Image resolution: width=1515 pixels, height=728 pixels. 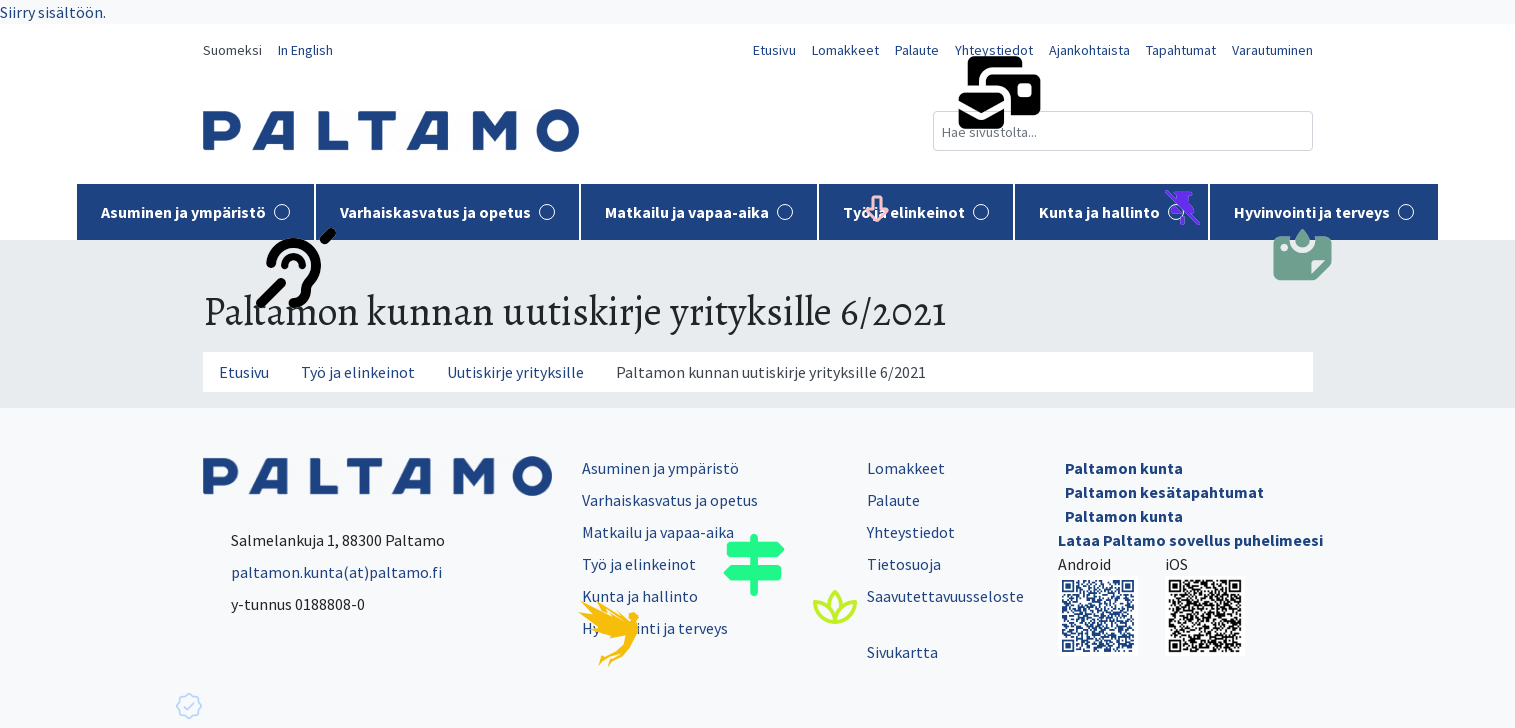 What do you see at coordinates (1182, 207) in the screenshot?
I see `unpin this item` at bounding box center [1182, 207].